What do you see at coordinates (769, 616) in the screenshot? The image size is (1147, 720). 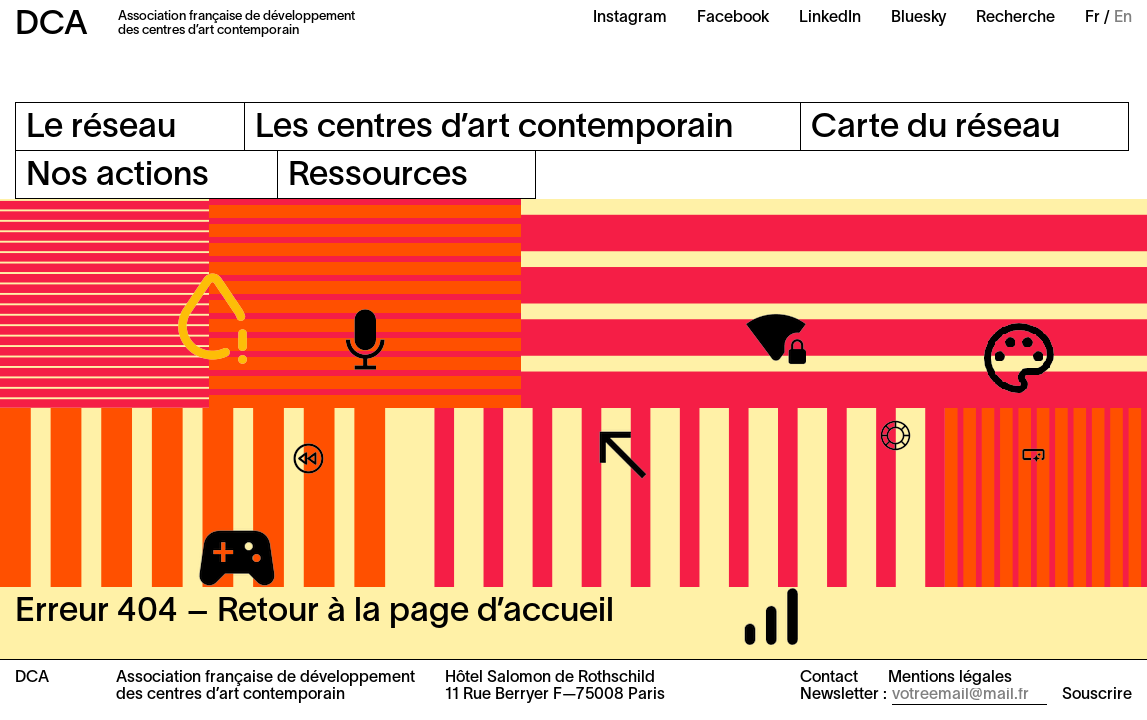 I see `indicates cellular network signal strength` at bounding box center [769, 616].